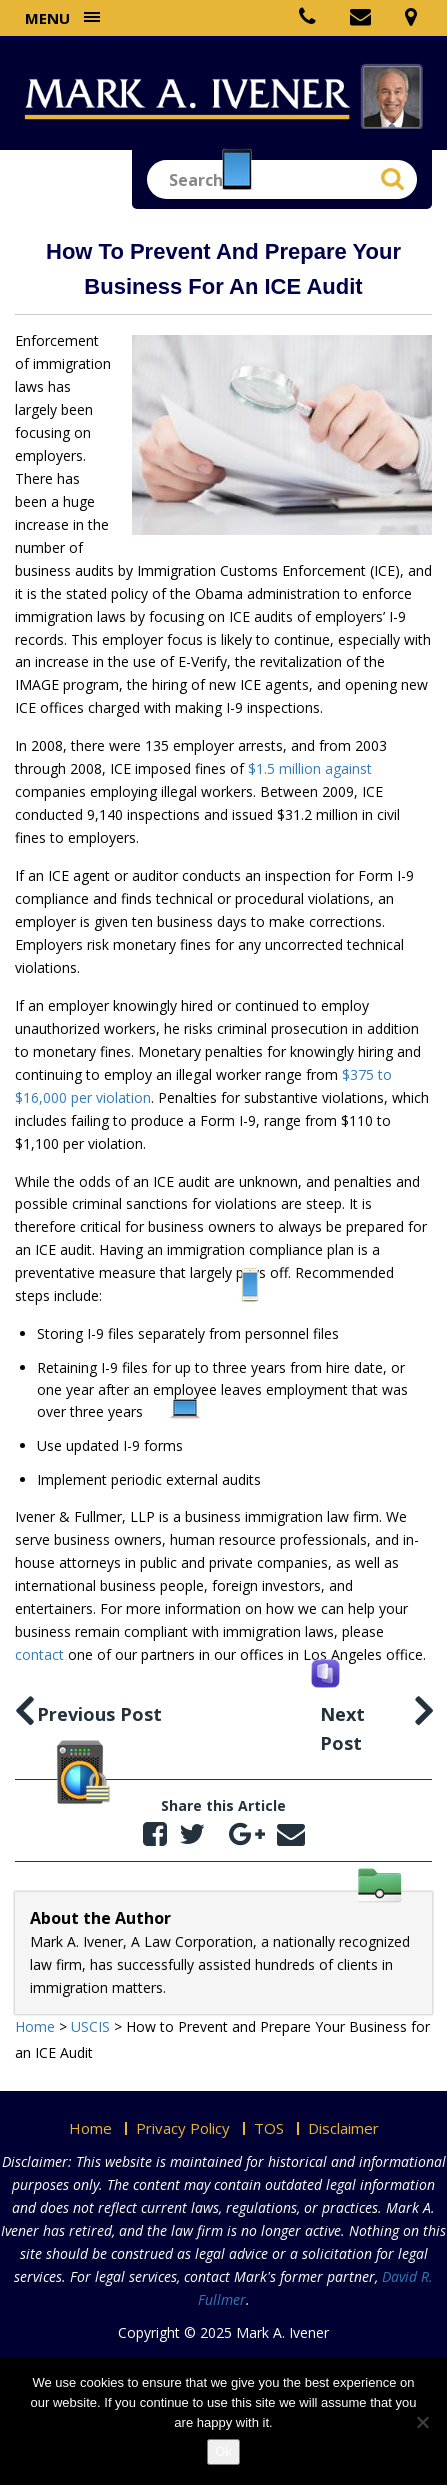 The height and width of the screenshot is (2485, 447). I want to click on open tuple for remote pair programming, so click(325, 1673).